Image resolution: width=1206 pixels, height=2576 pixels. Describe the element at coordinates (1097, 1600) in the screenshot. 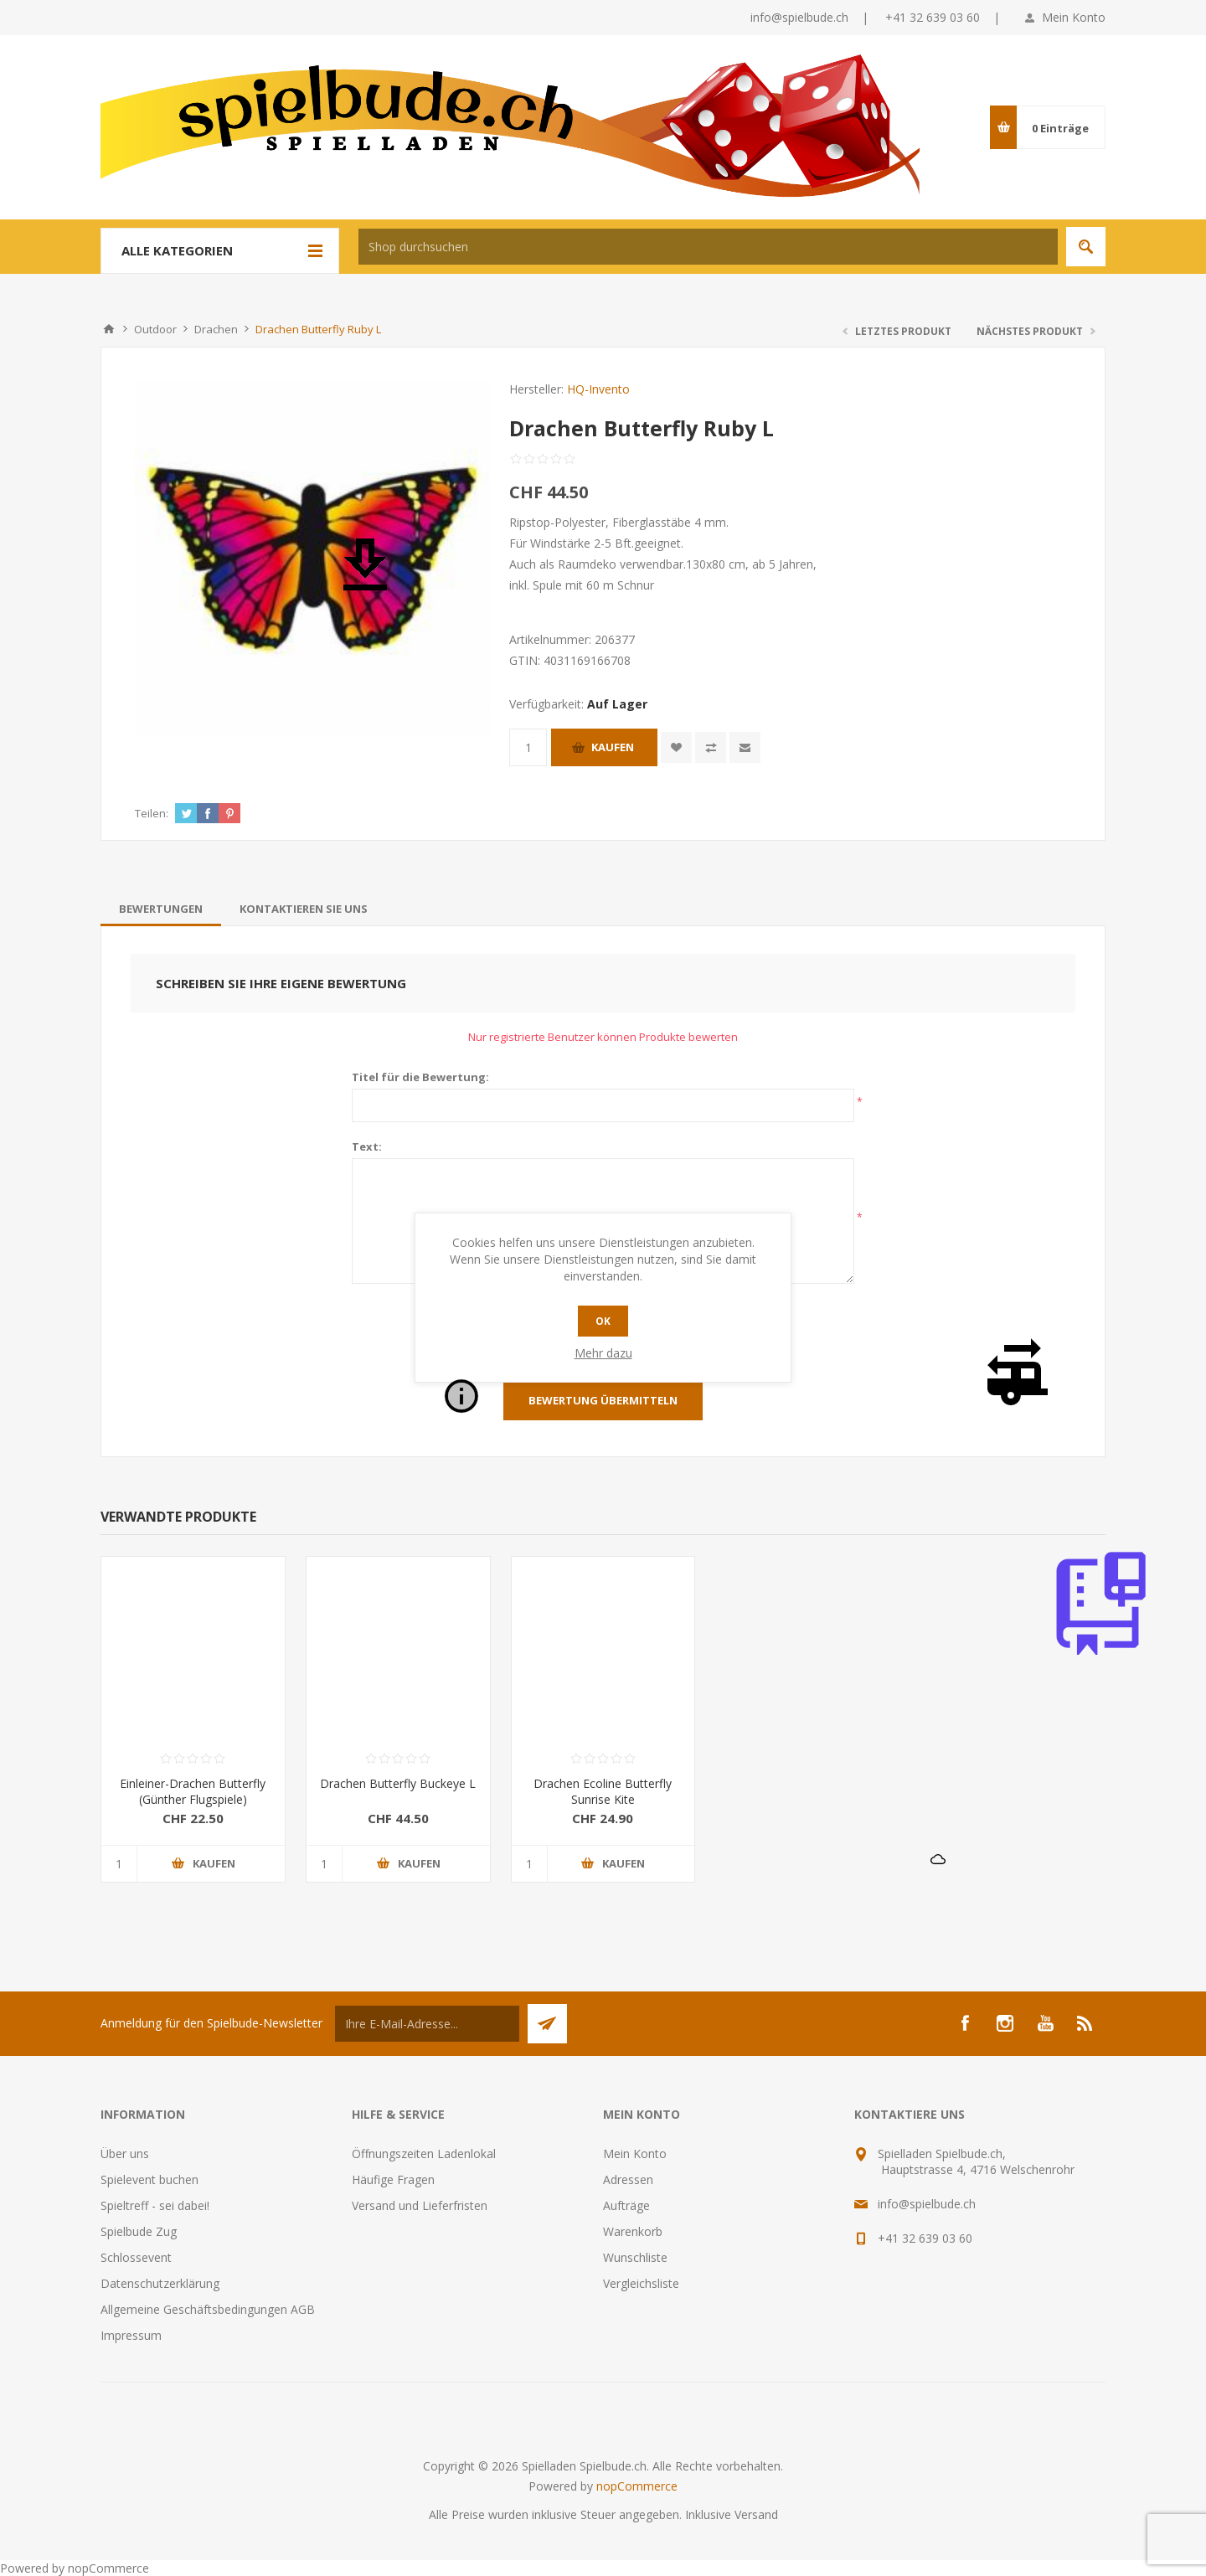

I see `clone a repository` at that location.